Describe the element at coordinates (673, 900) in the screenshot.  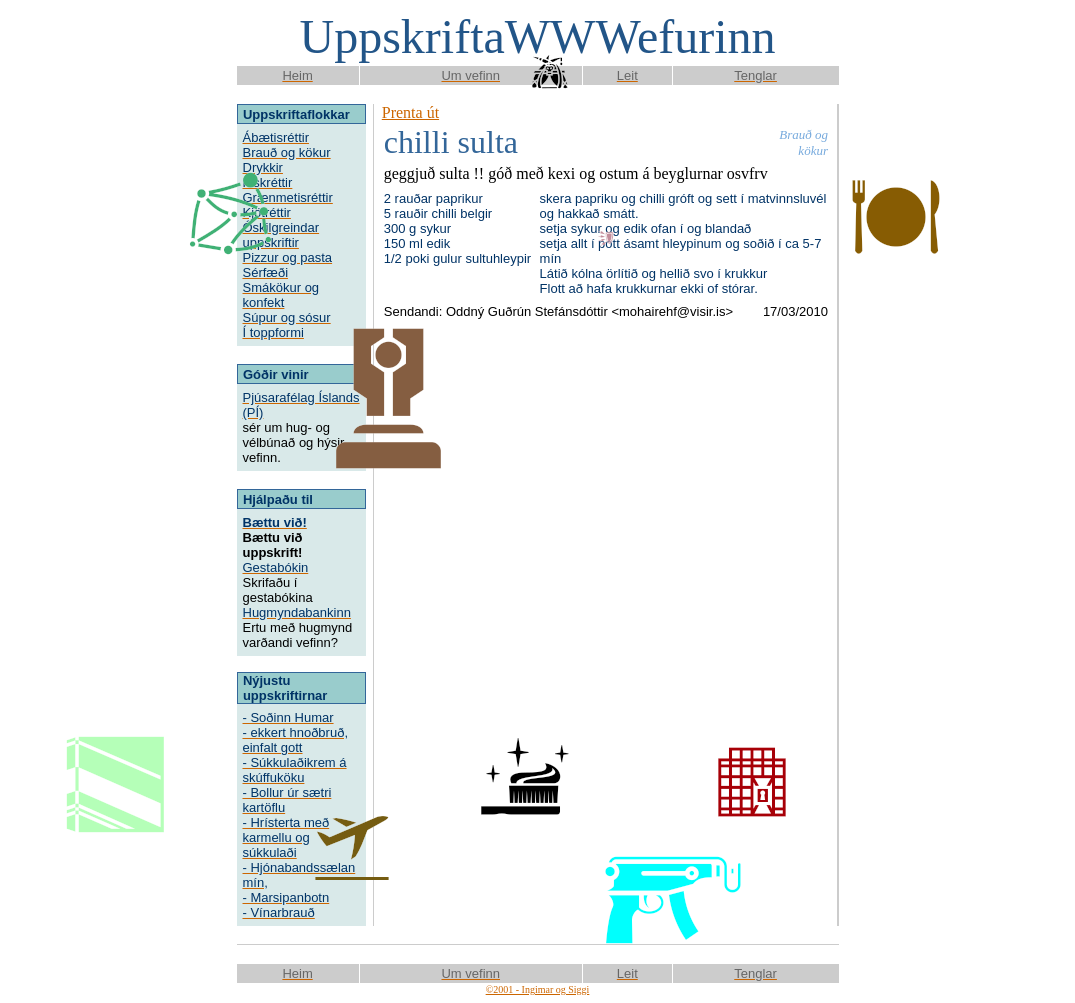
I see `select skorpion submachine gun in weapon loadout` at that location.